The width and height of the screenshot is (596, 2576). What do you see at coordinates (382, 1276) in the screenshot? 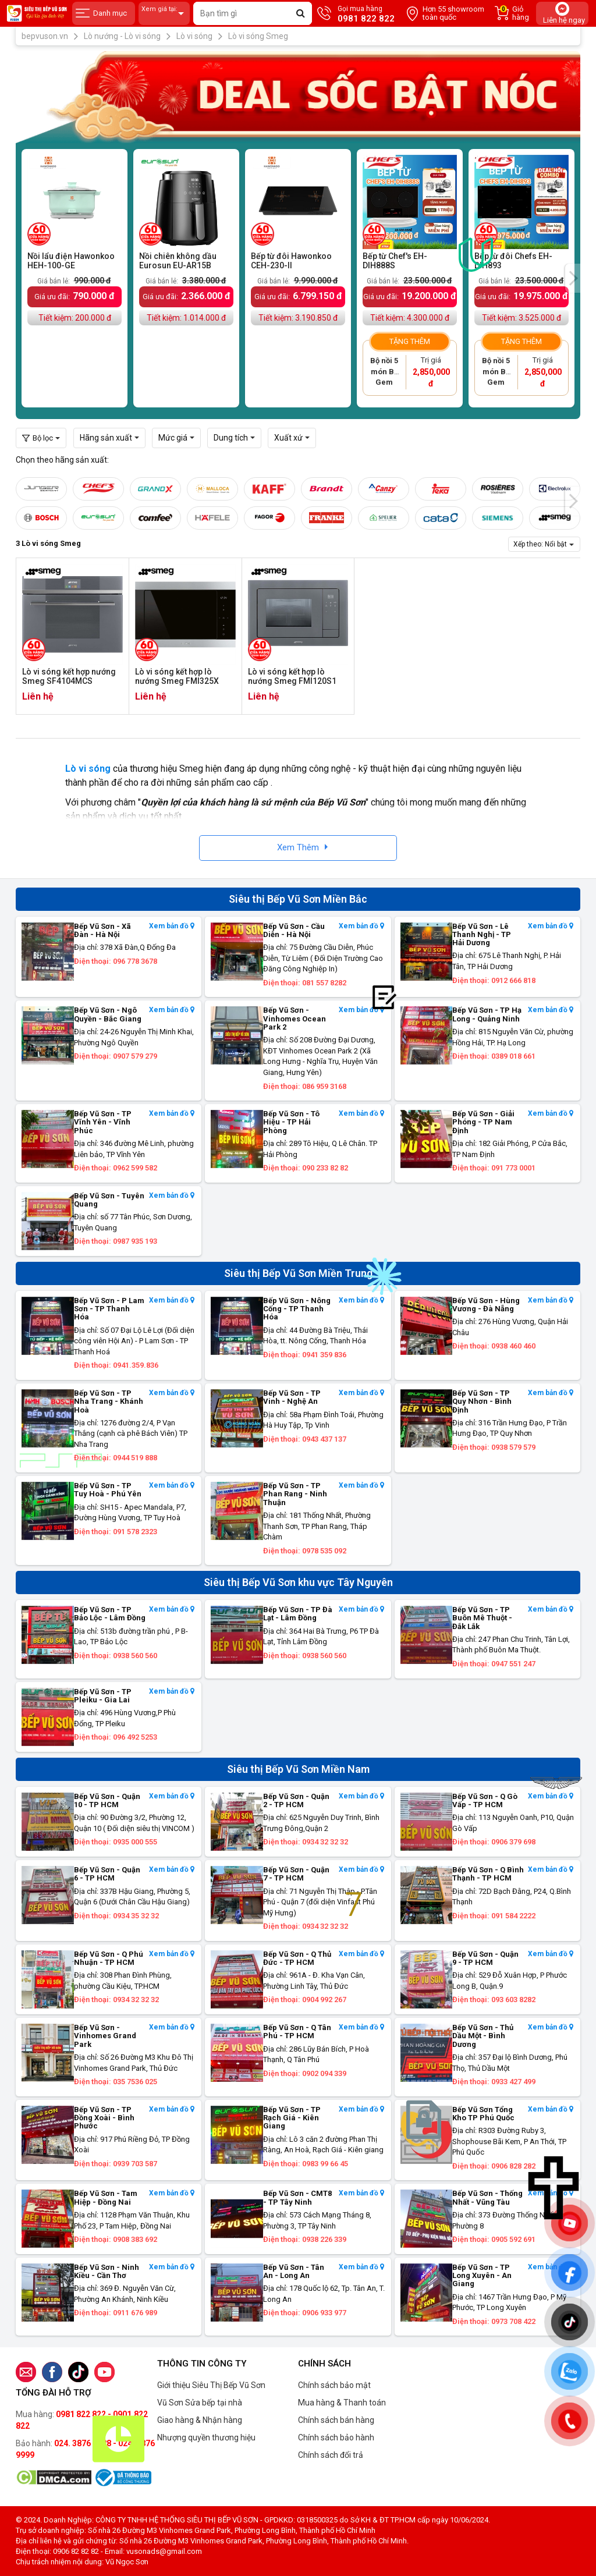
I see `open the Claude AI assistant app` at bounding box center [382, 1276].